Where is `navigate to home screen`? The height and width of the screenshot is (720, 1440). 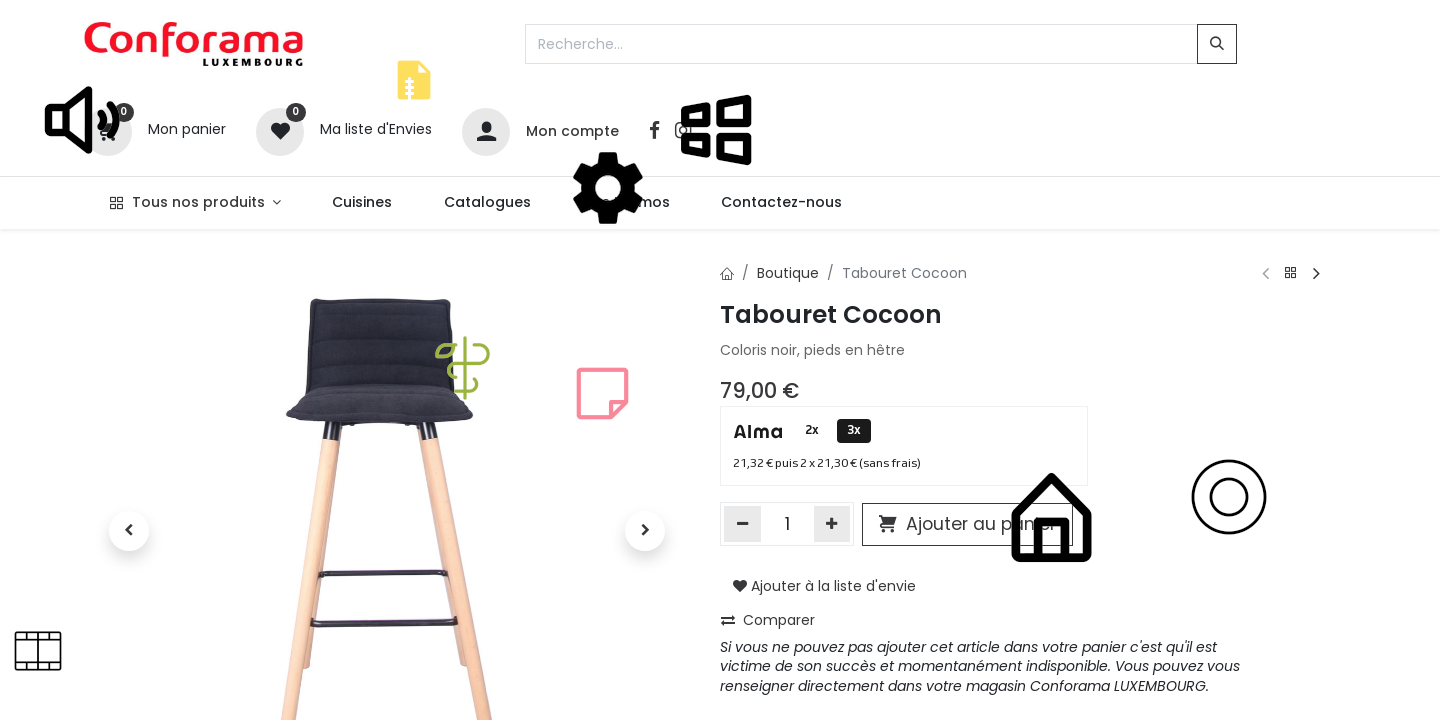 navigate to home screen is located at coordinates (1051, 517).